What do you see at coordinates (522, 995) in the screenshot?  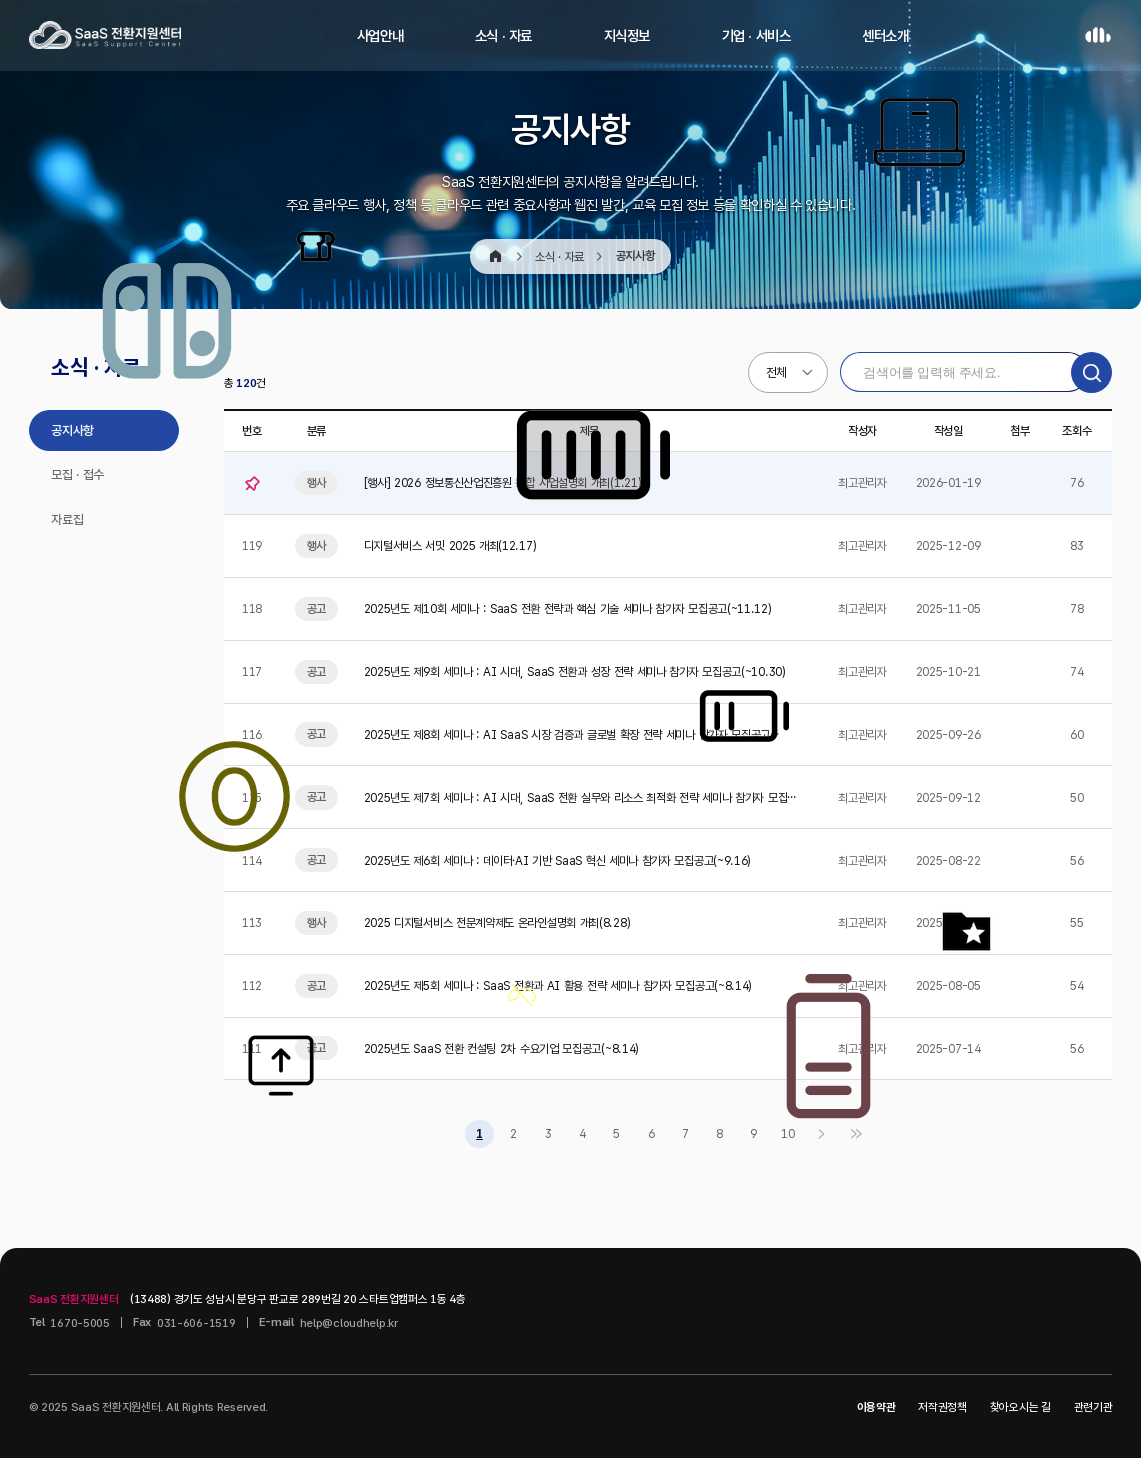 I see `end or decline a phone call` at bounding box center [522, 995].